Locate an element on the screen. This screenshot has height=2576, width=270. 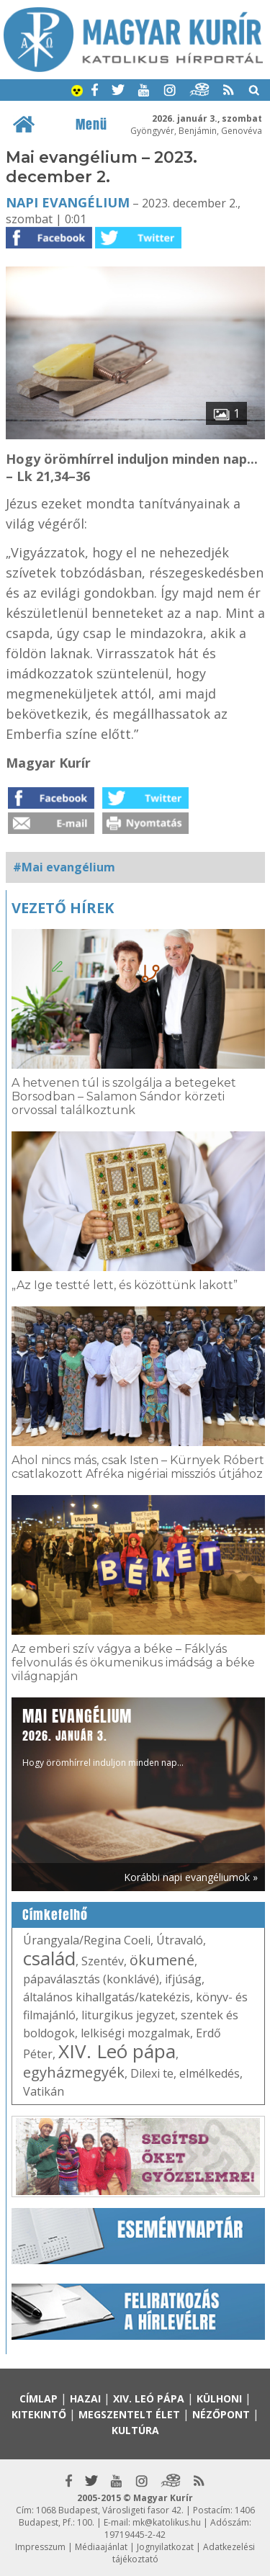
edit text or content is located at coordinates (57, 966).